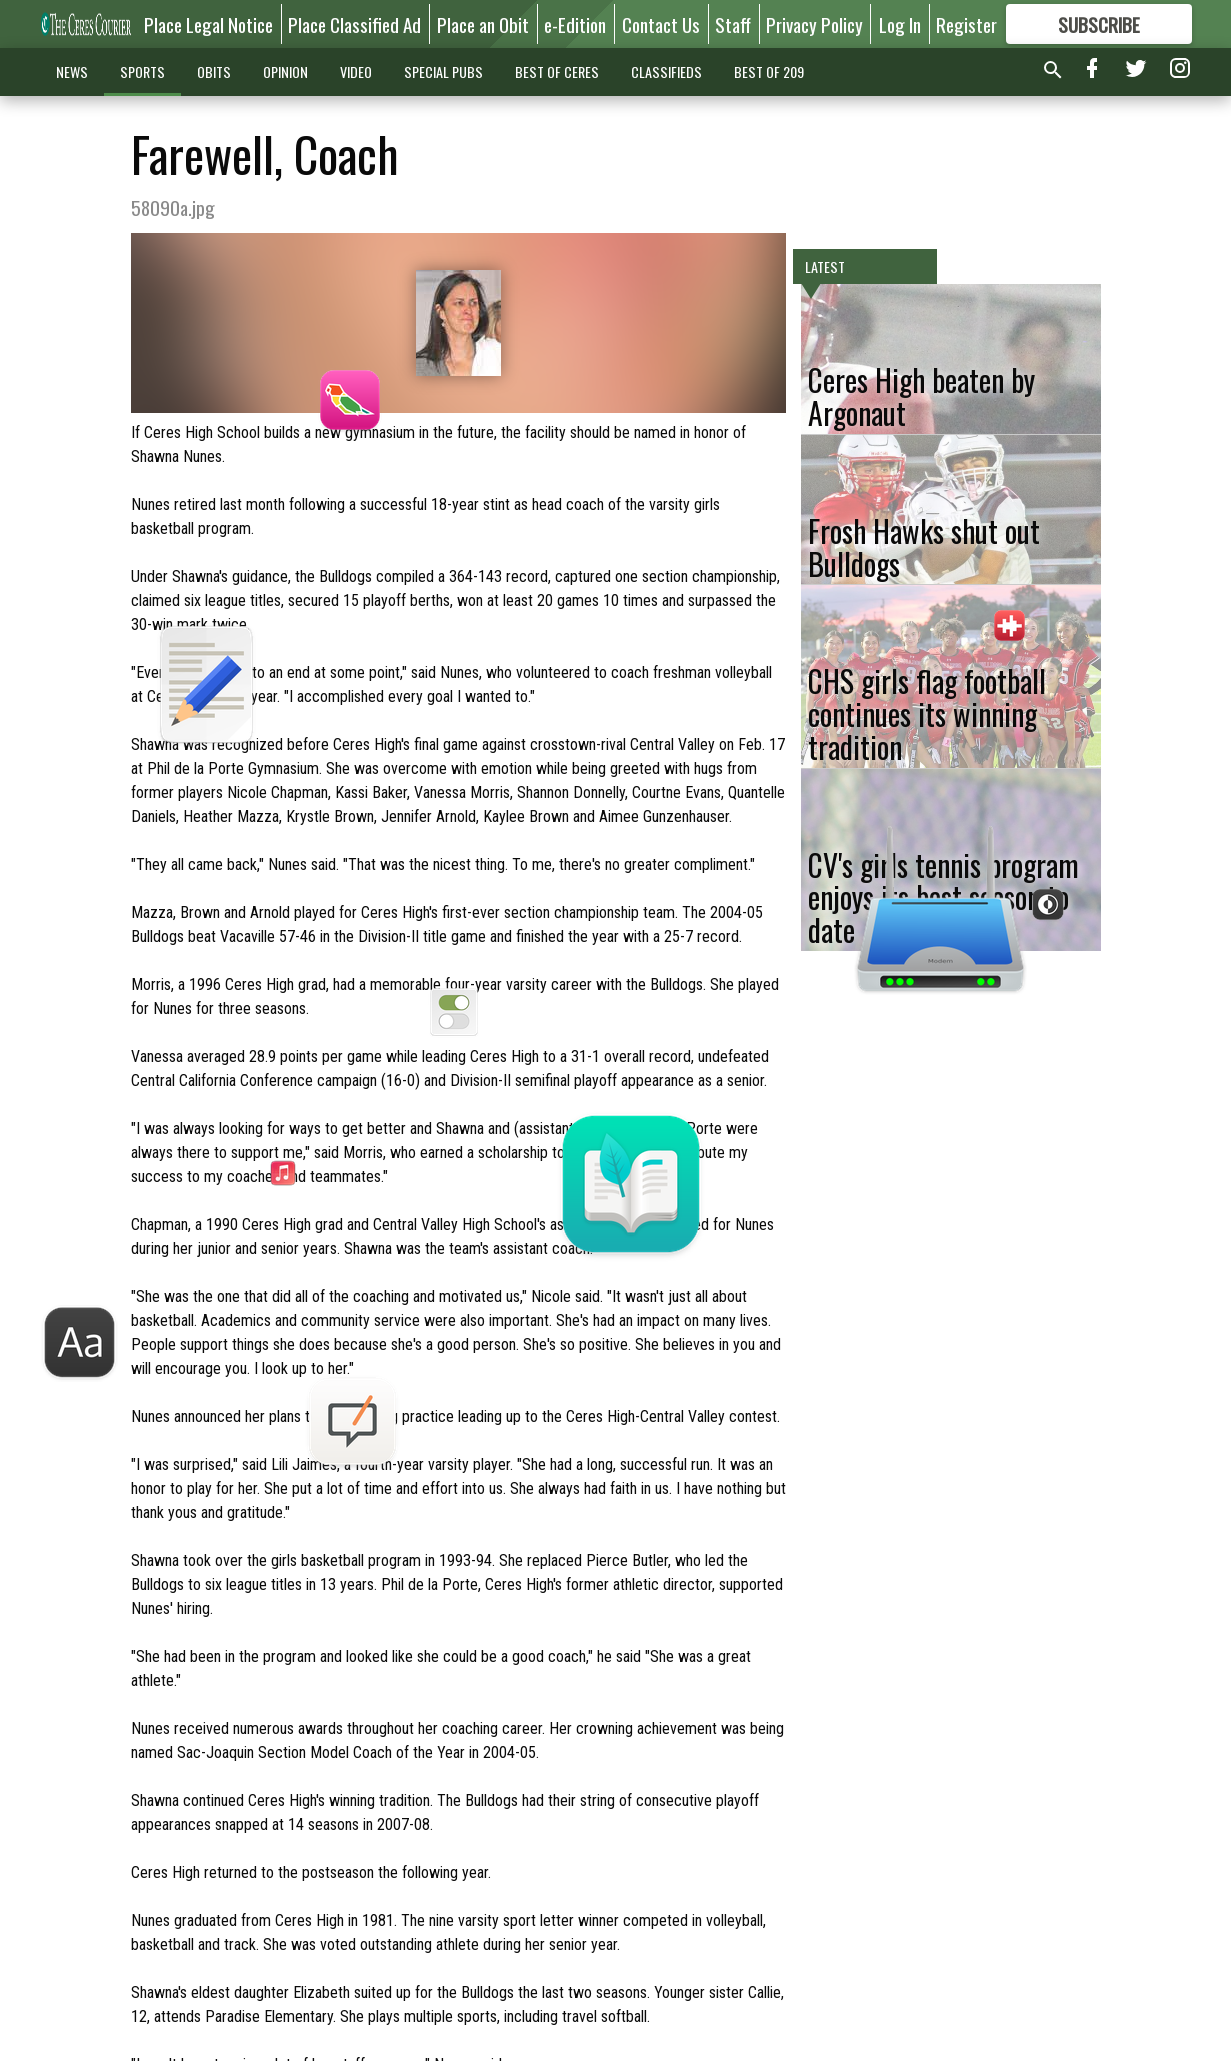  What do you see at coordinates (206, 684) in the screenshot?
I see `open the text editor application` at bounding box center [206, 684].